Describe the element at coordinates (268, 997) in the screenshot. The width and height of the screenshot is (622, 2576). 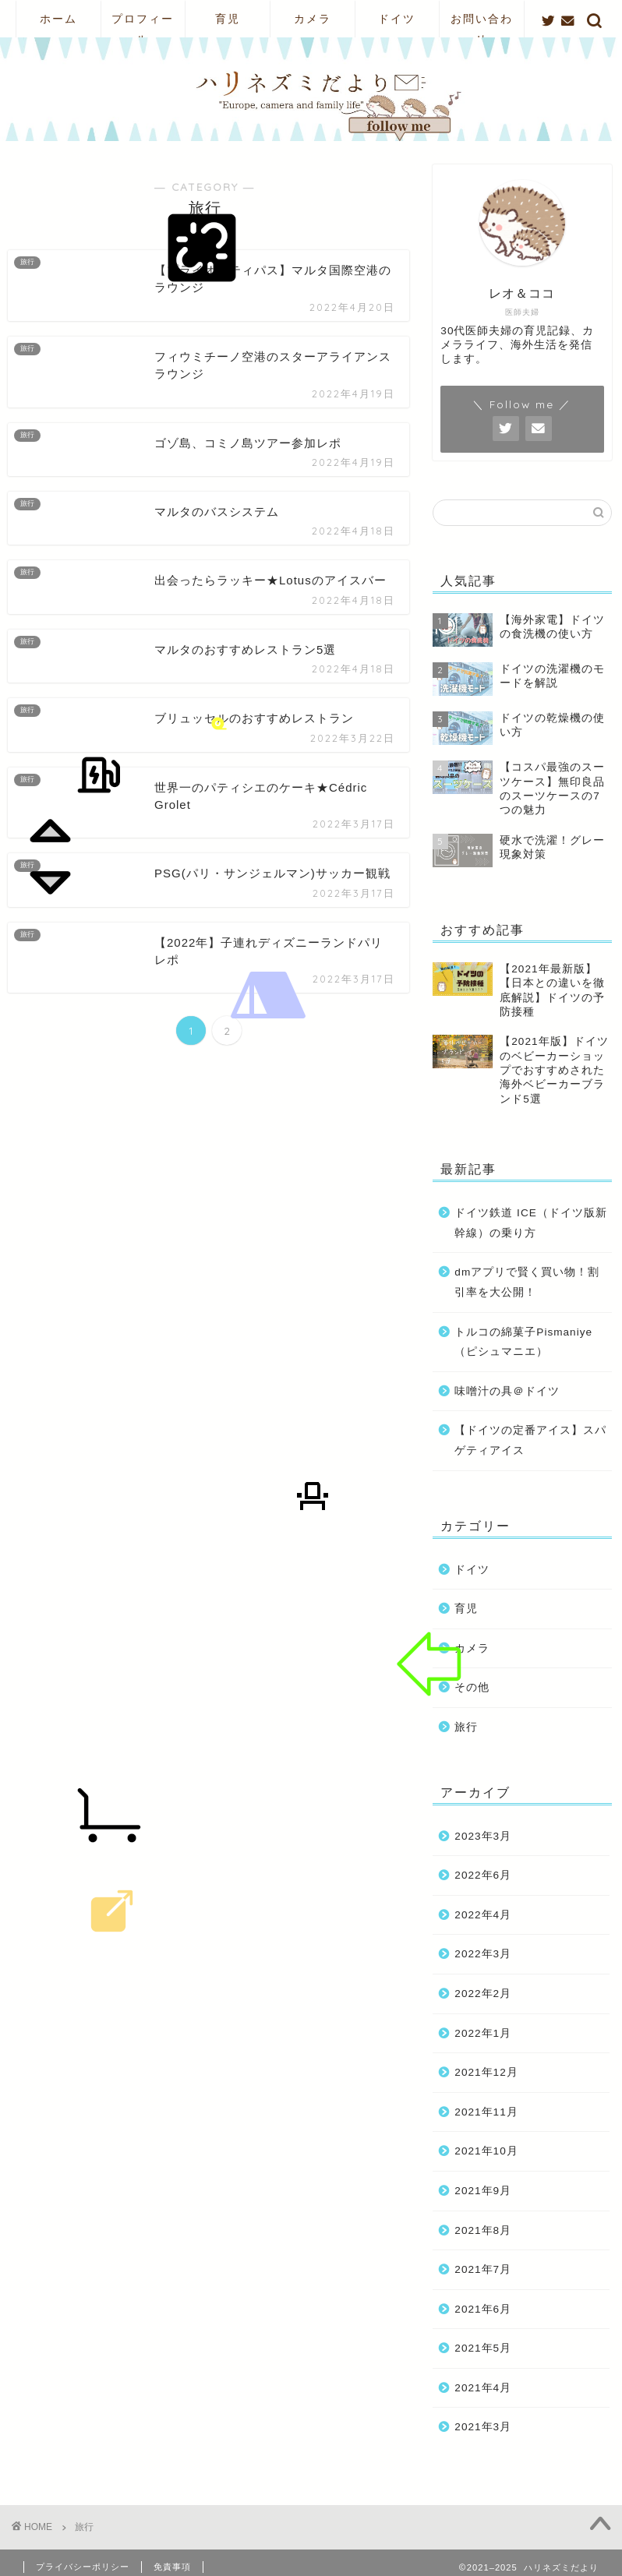
I see `access camping or outdoor activity features` at that location.